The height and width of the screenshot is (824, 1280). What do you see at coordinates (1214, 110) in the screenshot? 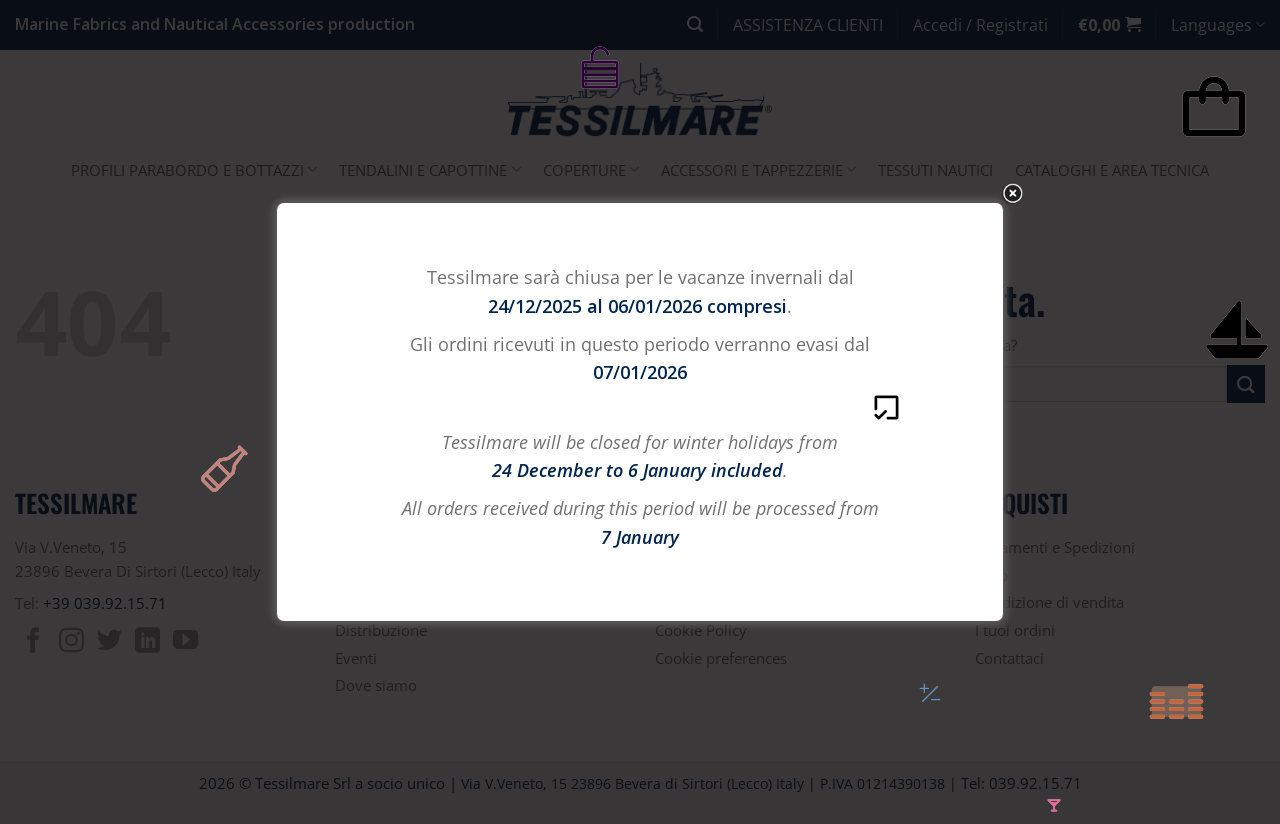
I see `view your shopping bag` at bounding box center [1214, 110].